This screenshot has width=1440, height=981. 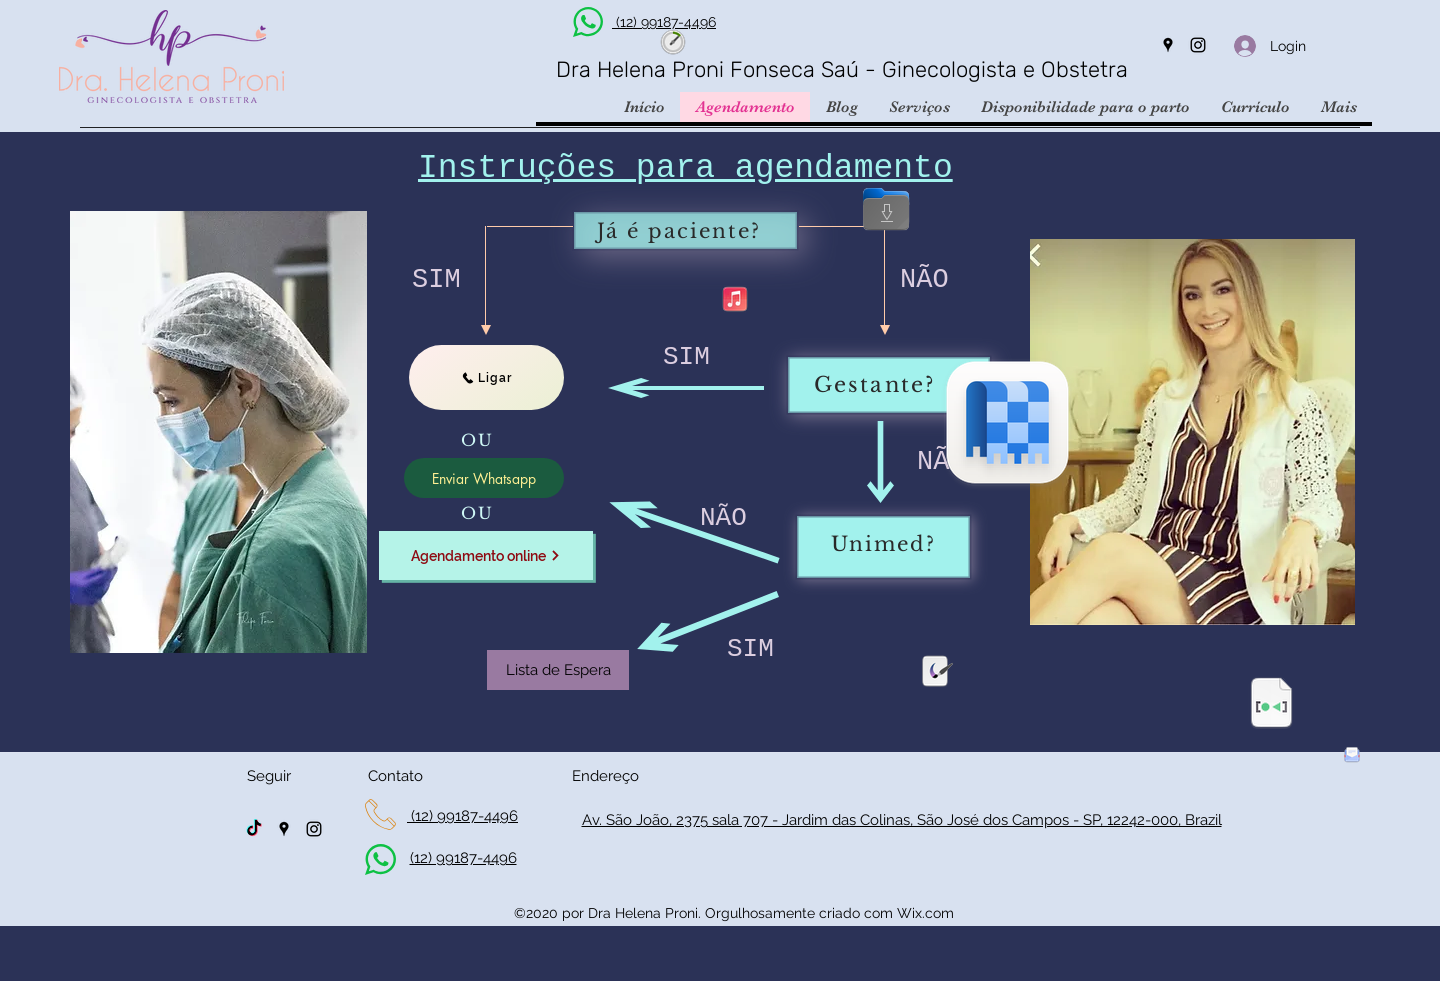 I want to click on create a new application or software project, so click(x=937, y=671).